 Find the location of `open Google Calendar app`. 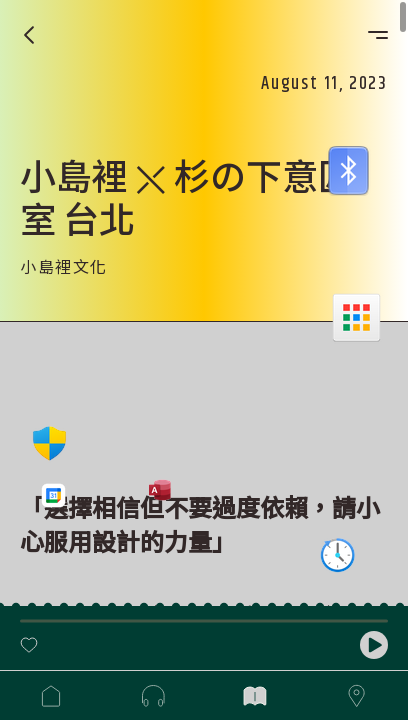

open Google Calendar app is located at coordinates (53, 495).